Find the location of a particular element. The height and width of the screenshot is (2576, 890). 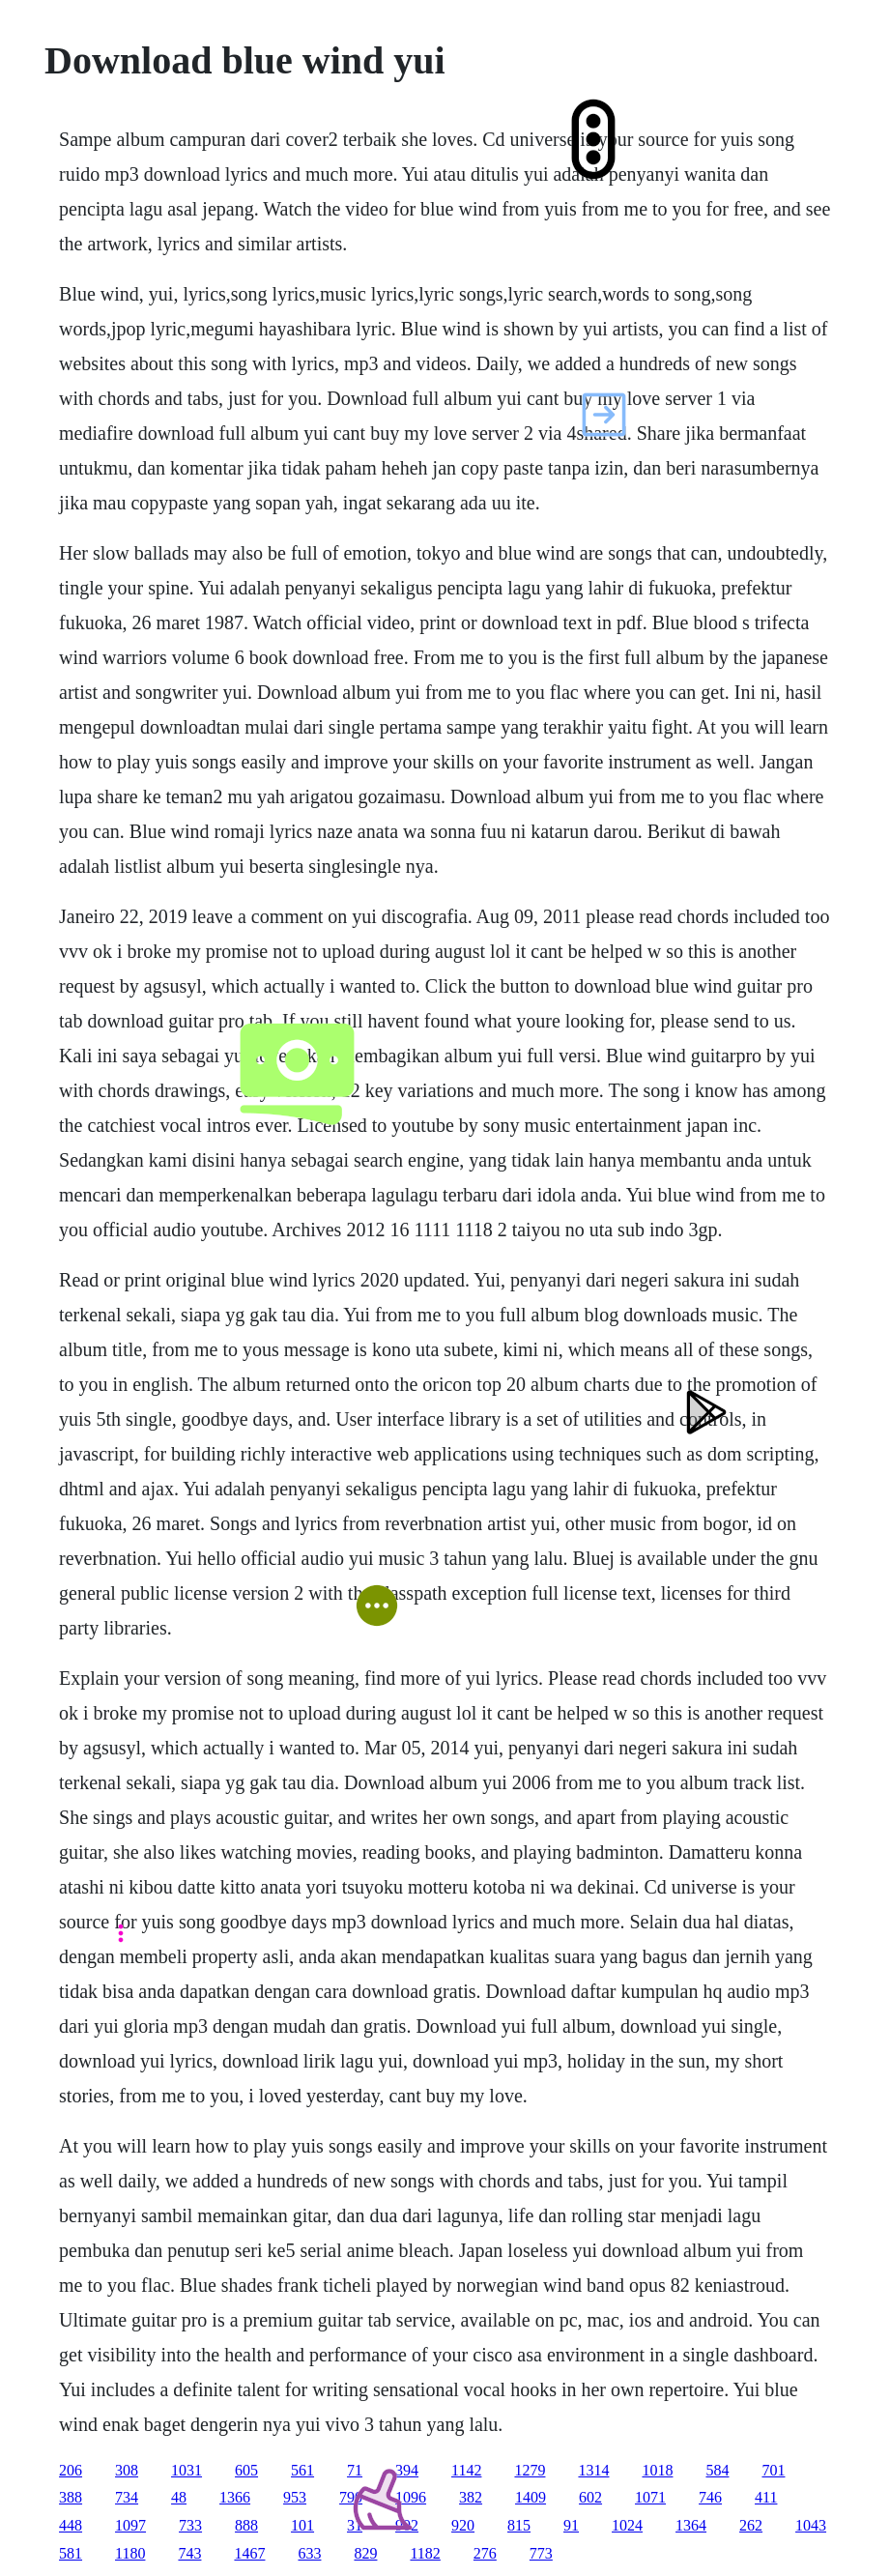

traffic light indicator or status signal is located at coordinates (593, 139).